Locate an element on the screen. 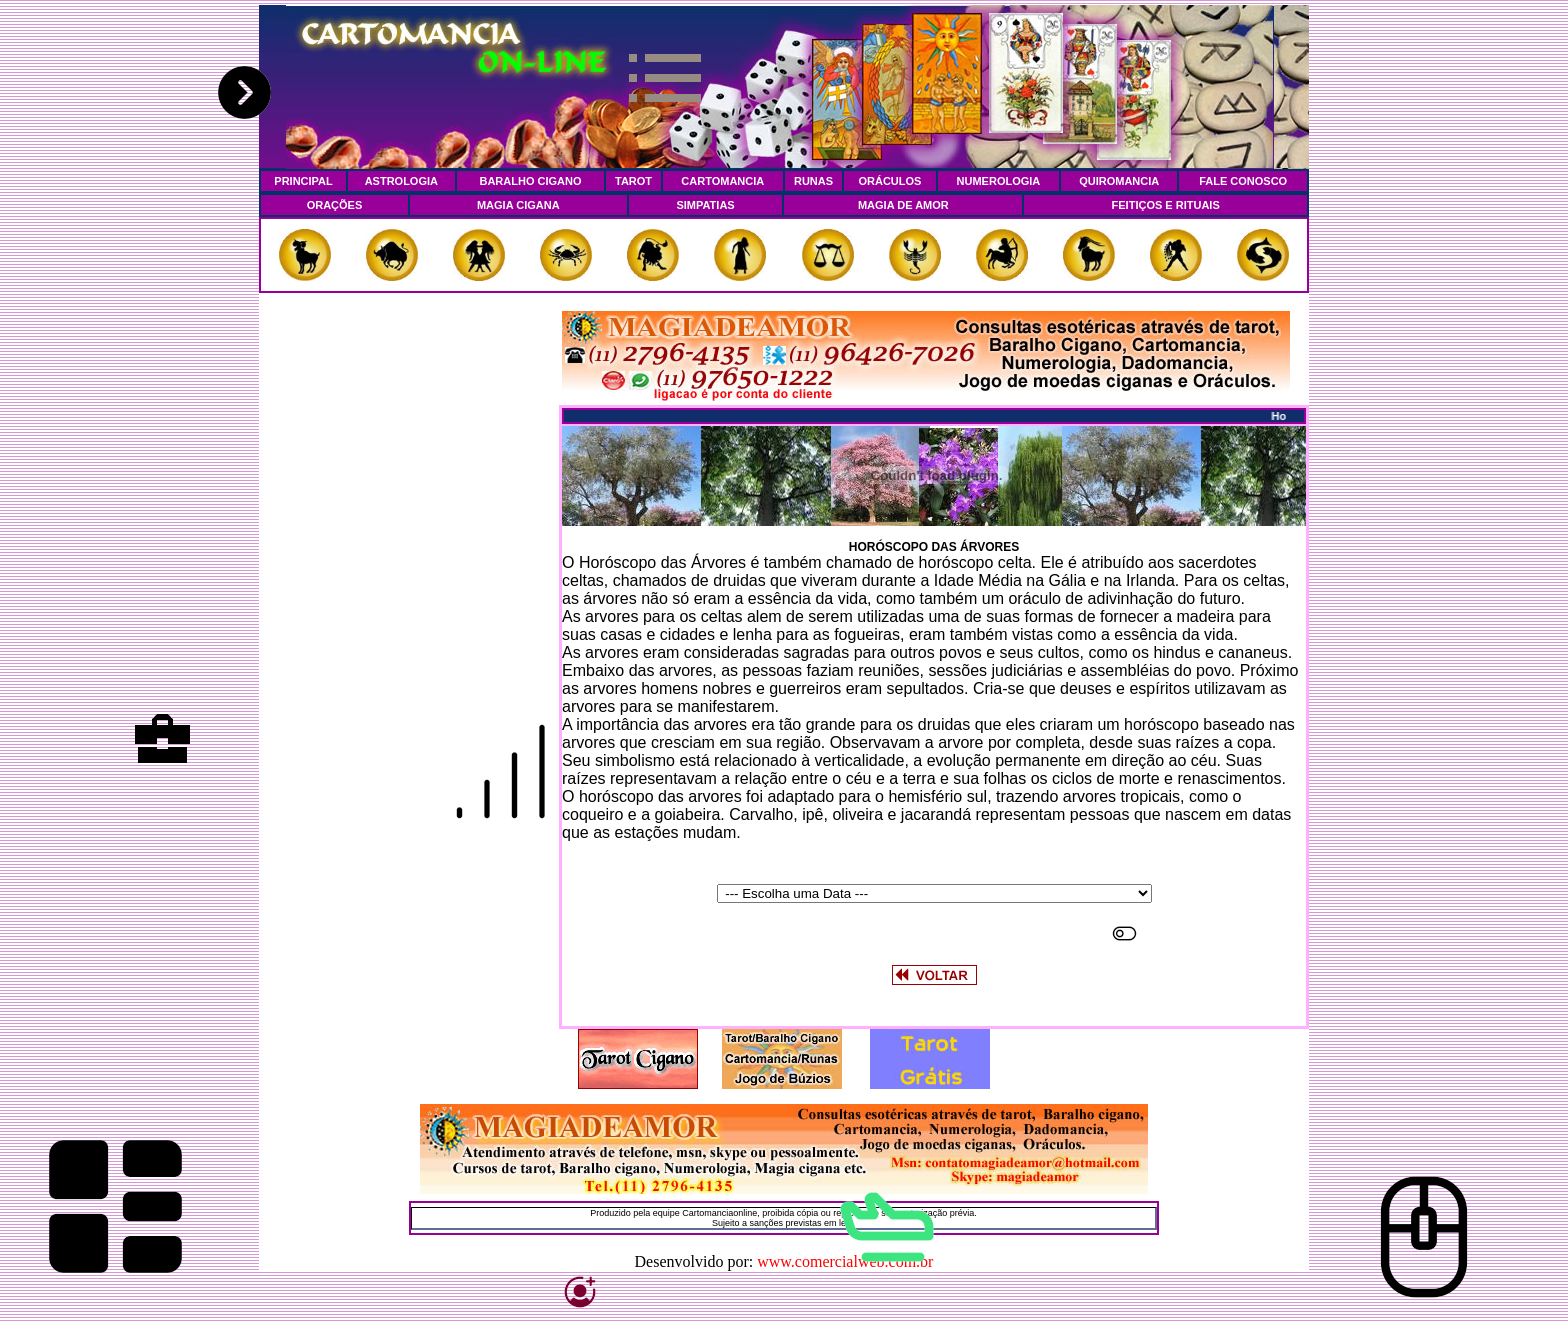 The height and width of the screenshot is (1321, 1568). access work or business tools is located at coordinates (162, 738).